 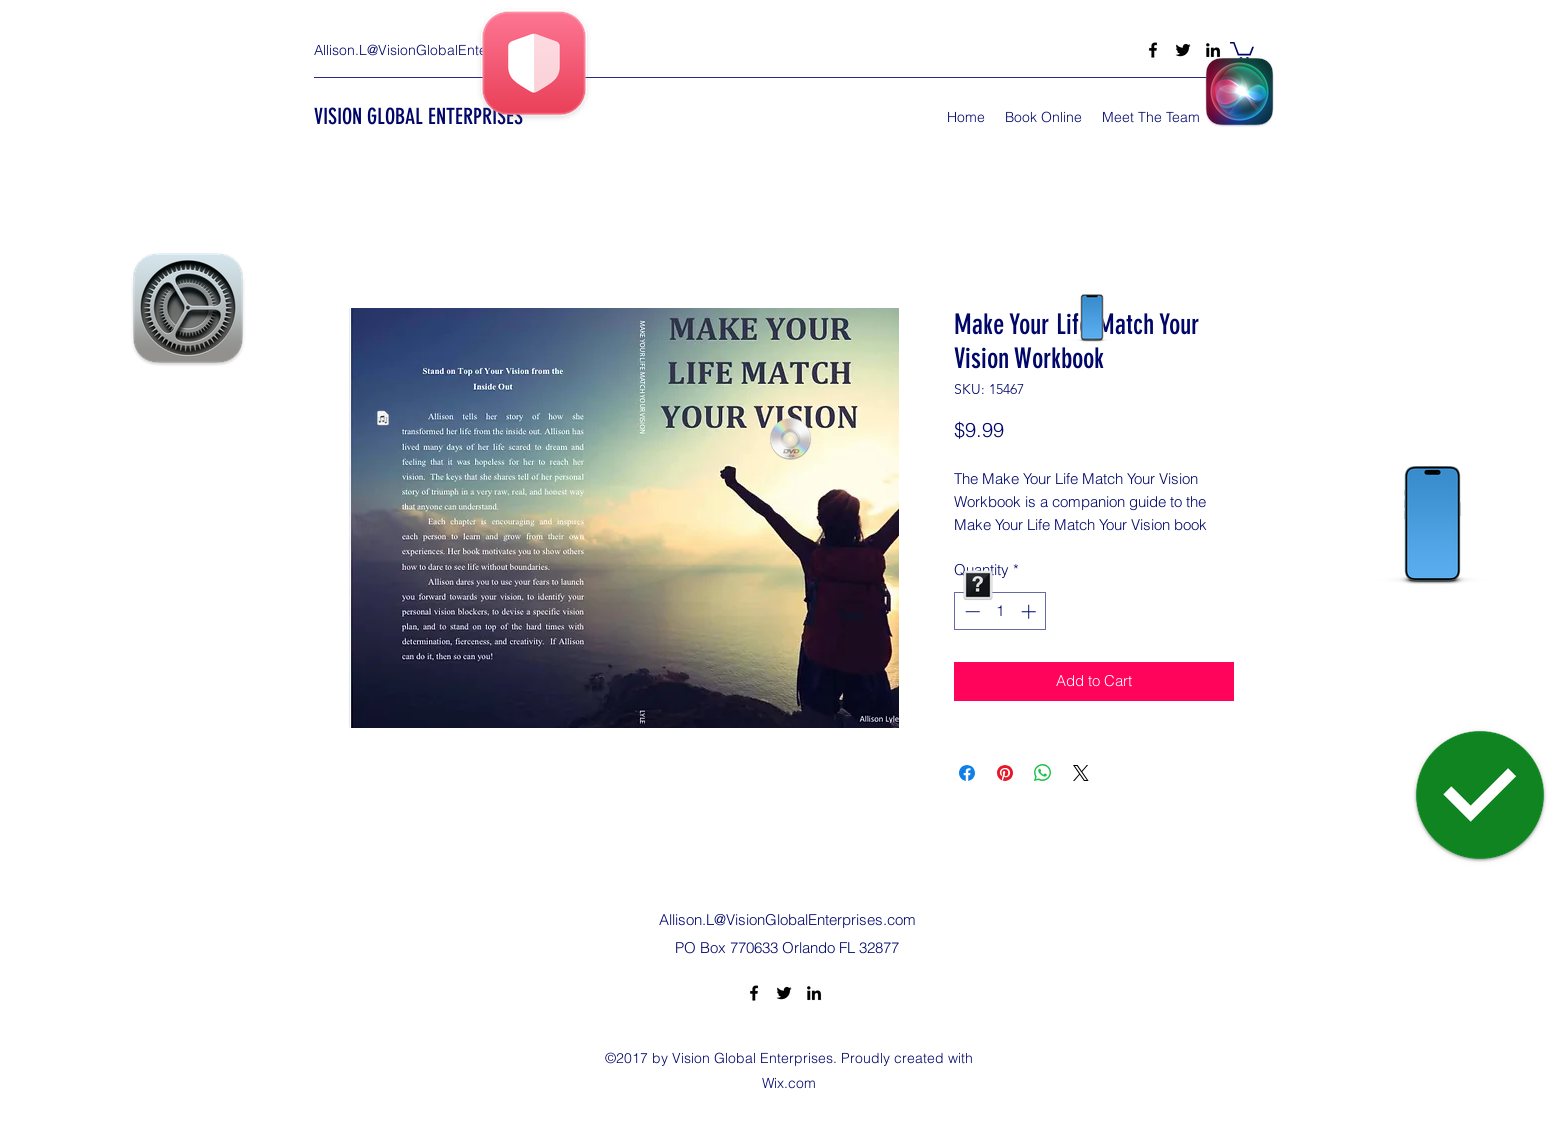 What do you see at coordinates (1092, 318) in the screenshot?
I see `connect to or manage your iPhone` at bounding box center [1092, 318].